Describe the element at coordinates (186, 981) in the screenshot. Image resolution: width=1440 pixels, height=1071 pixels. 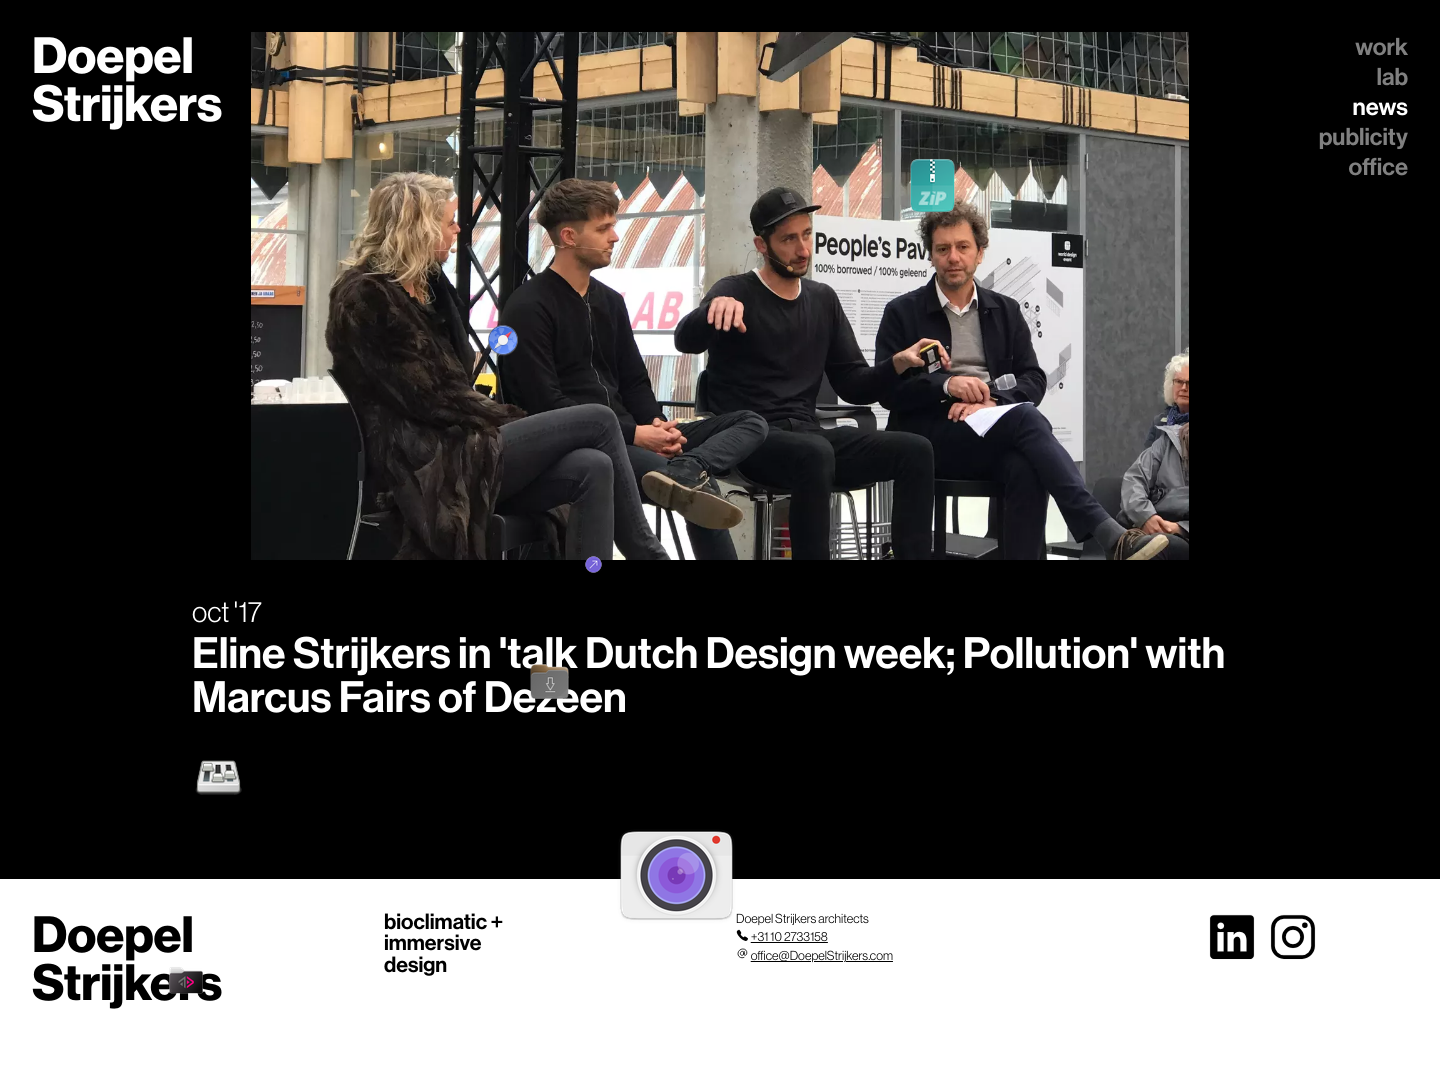
I see `folder containing ActivityPub or federated social media content` at that location.